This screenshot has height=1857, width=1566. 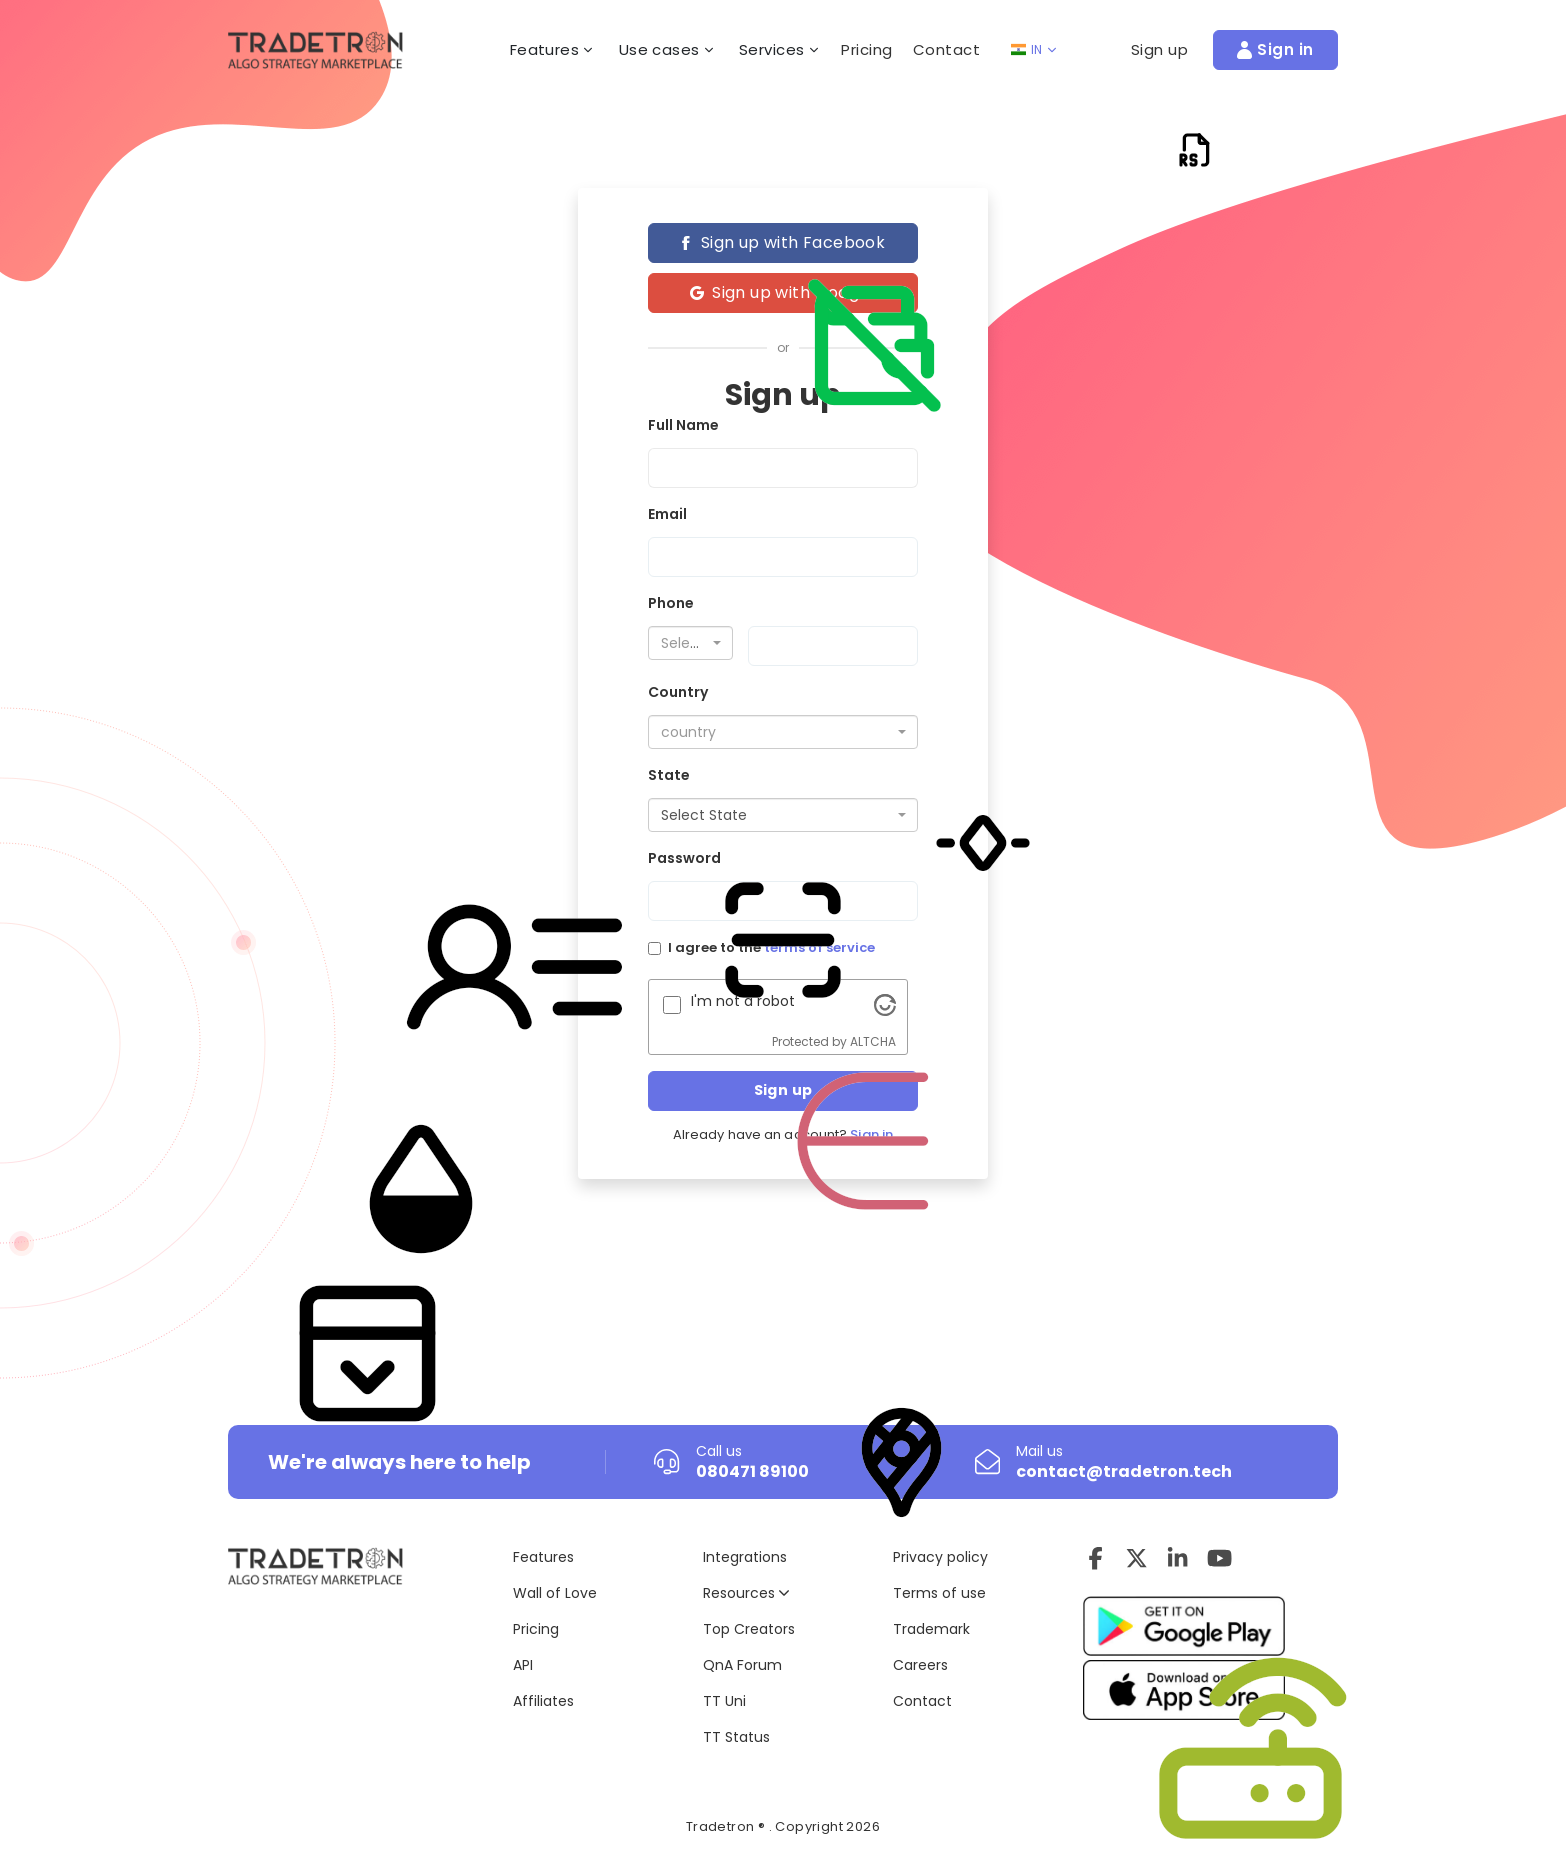 I want to click on align keyframe to horizontal center, so click(x=983, y=843).